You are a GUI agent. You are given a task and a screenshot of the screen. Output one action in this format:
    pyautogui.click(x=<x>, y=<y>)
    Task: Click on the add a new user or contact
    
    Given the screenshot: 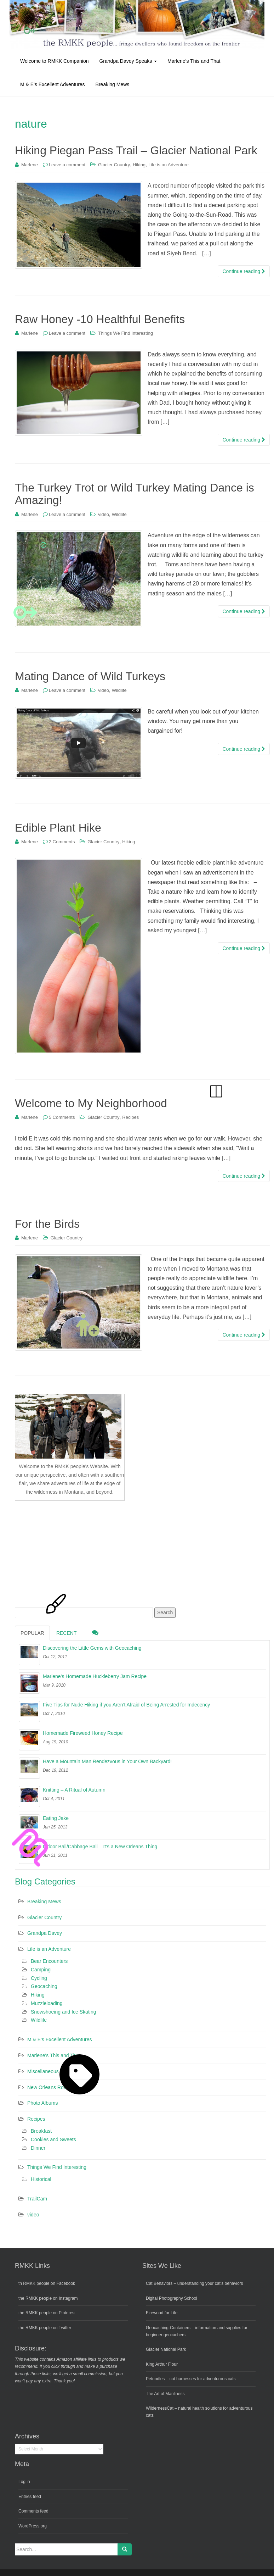 What is the action you would take?
    pyautogui.click(x=87, y=1325)
    